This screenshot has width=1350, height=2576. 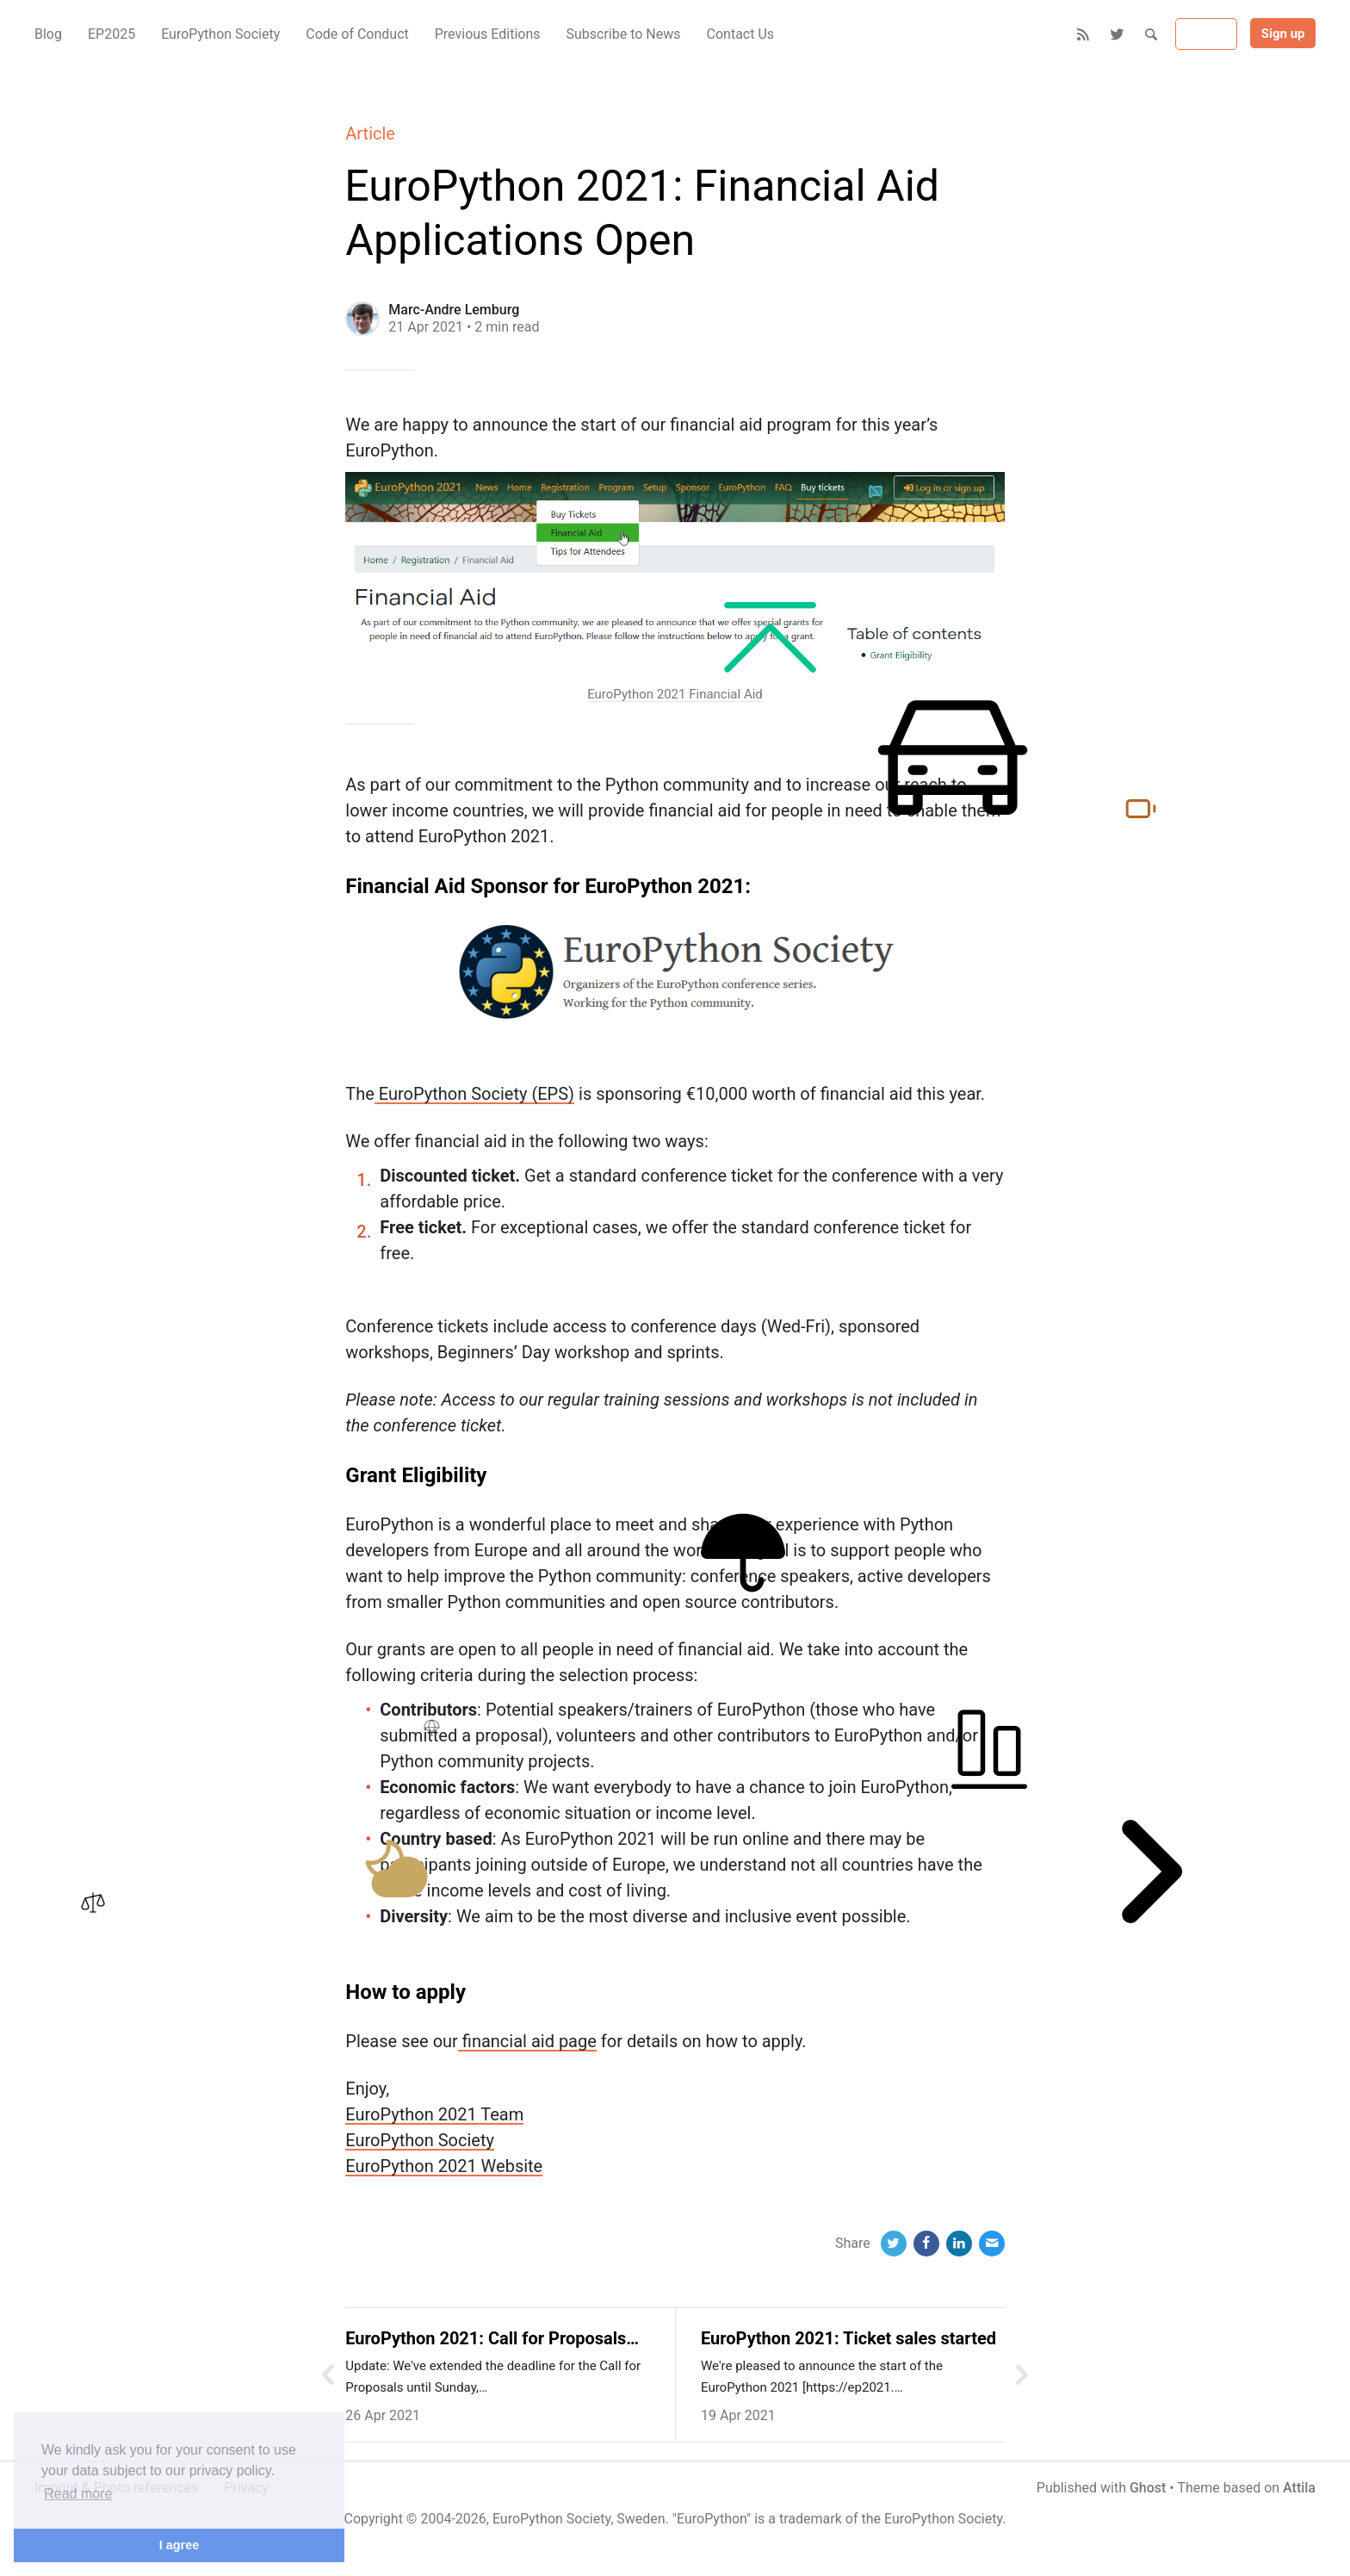 What do you see at coordinates (989, 1751) in the screenshot?
I see `align selected objects to the bottom edge` at bounding box center [989, 1751].